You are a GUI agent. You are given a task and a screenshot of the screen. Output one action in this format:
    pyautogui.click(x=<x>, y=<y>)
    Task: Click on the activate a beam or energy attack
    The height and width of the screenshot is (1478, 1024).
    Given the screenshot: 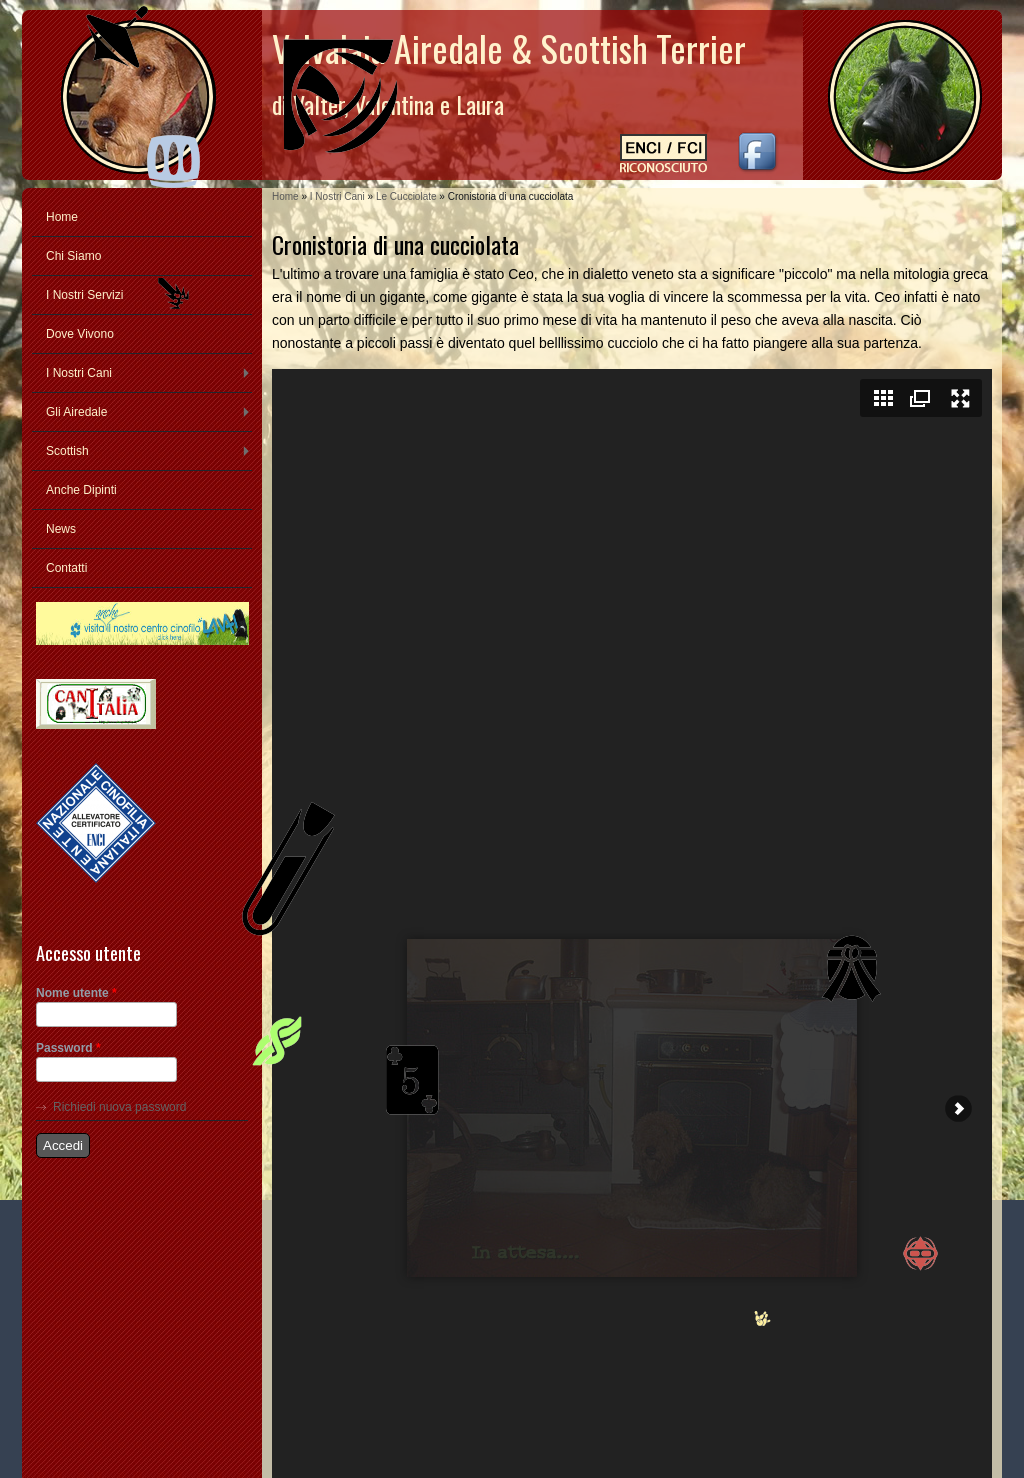 What is the action you would take?
    pyautogui.click(x=173, y=293)
    